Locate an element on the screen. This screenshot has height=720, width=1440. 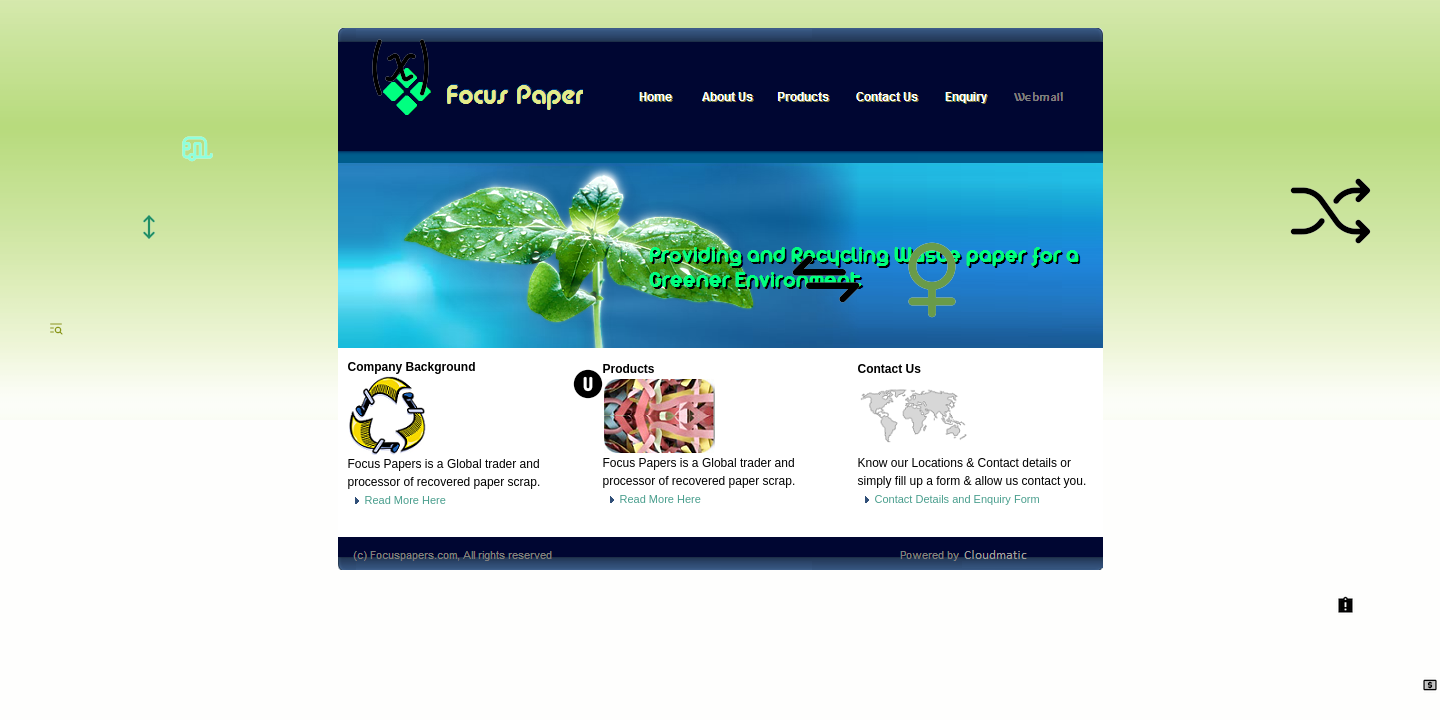
access variable or parameter settings is located at coordinates (400, 67).